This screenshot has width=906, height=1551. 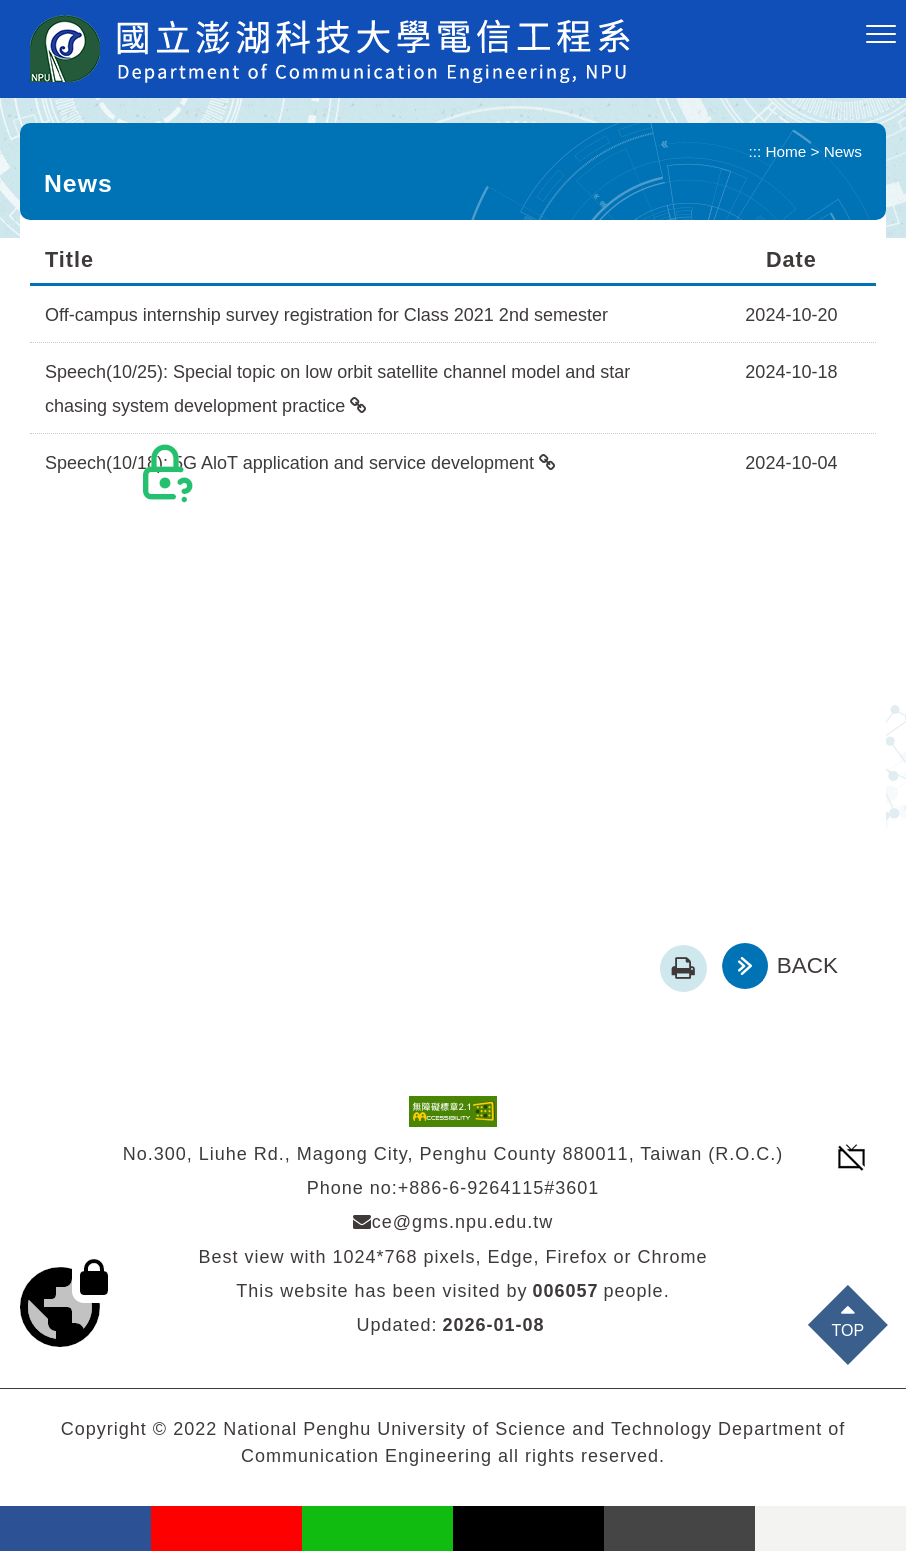 What do you see at coordinates (165, 472) in the screenshot?
I see `view security or password help` at bounding box center [165, 472].